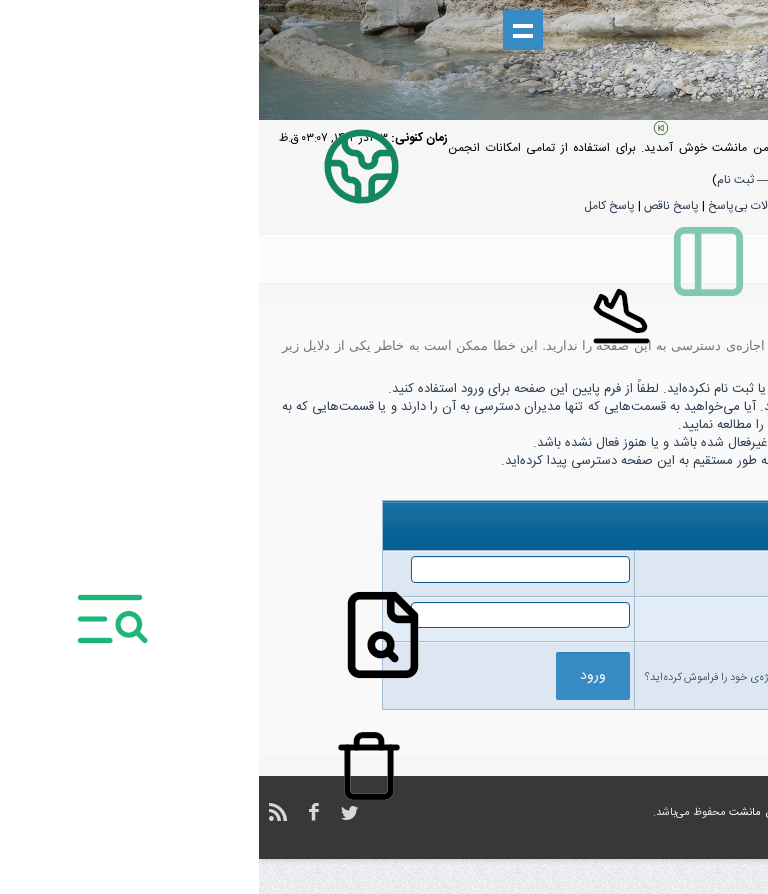  I want to click on switch to global or worldwide view, so click(361, 166).